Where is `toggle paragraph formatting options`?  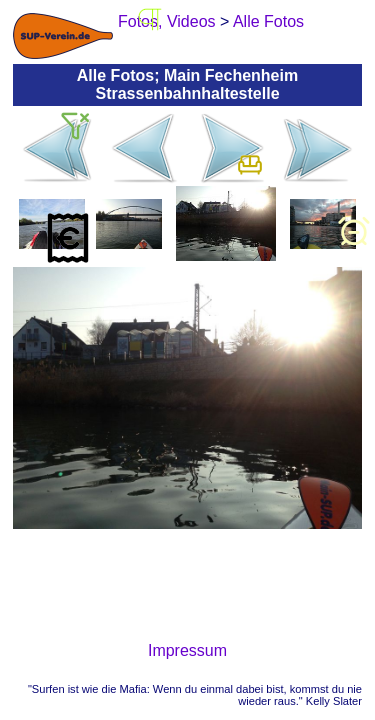
toggle paragraph formatting options is located at coordinates (150, 19).